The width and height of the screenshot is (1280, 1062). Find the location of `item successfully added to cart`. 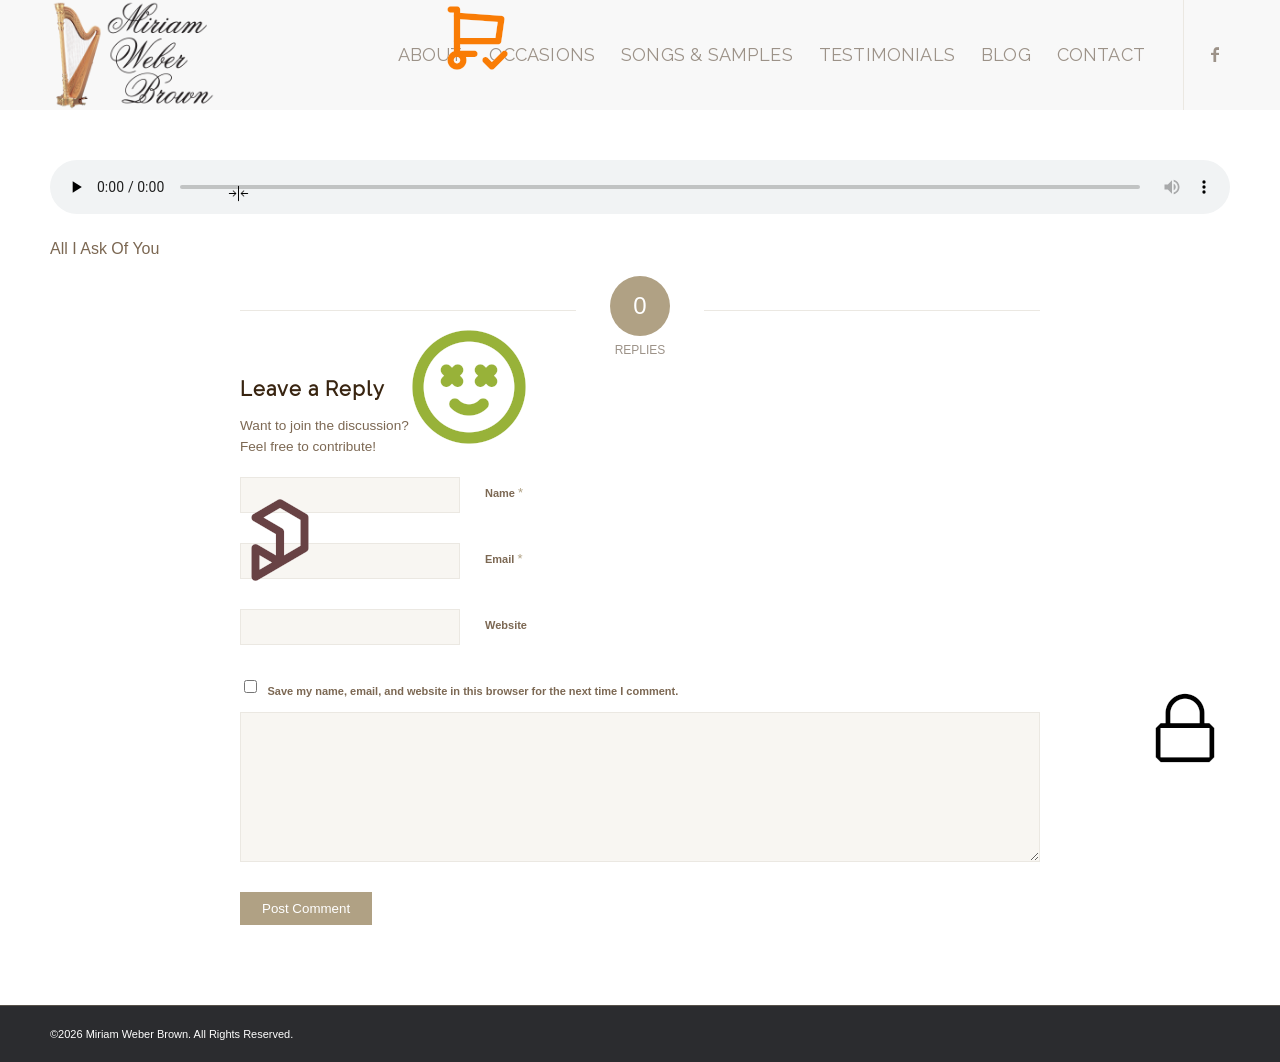

item successfully added to cart is located at coordinates (476, 38).